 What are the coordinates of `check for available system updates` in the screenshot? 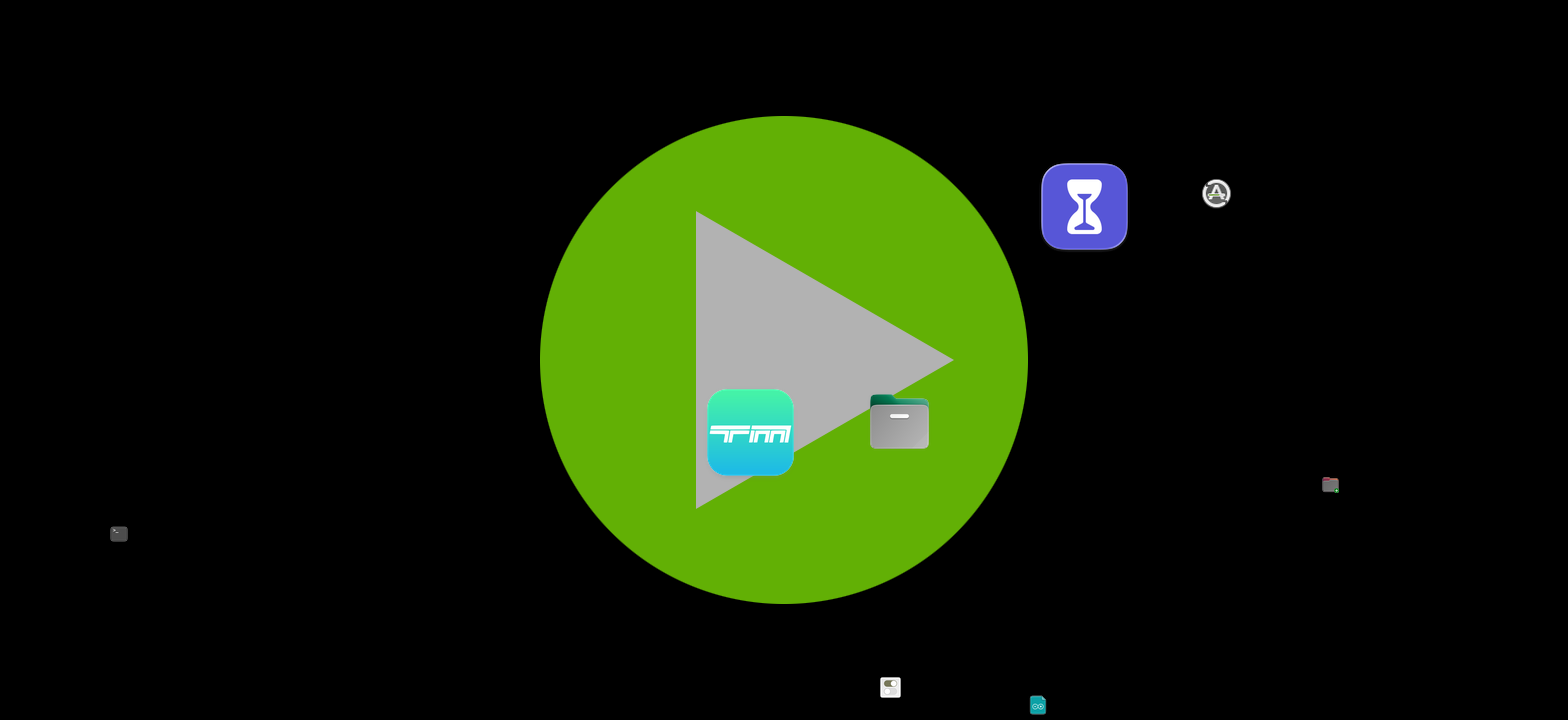 It's located at (1216, 193).